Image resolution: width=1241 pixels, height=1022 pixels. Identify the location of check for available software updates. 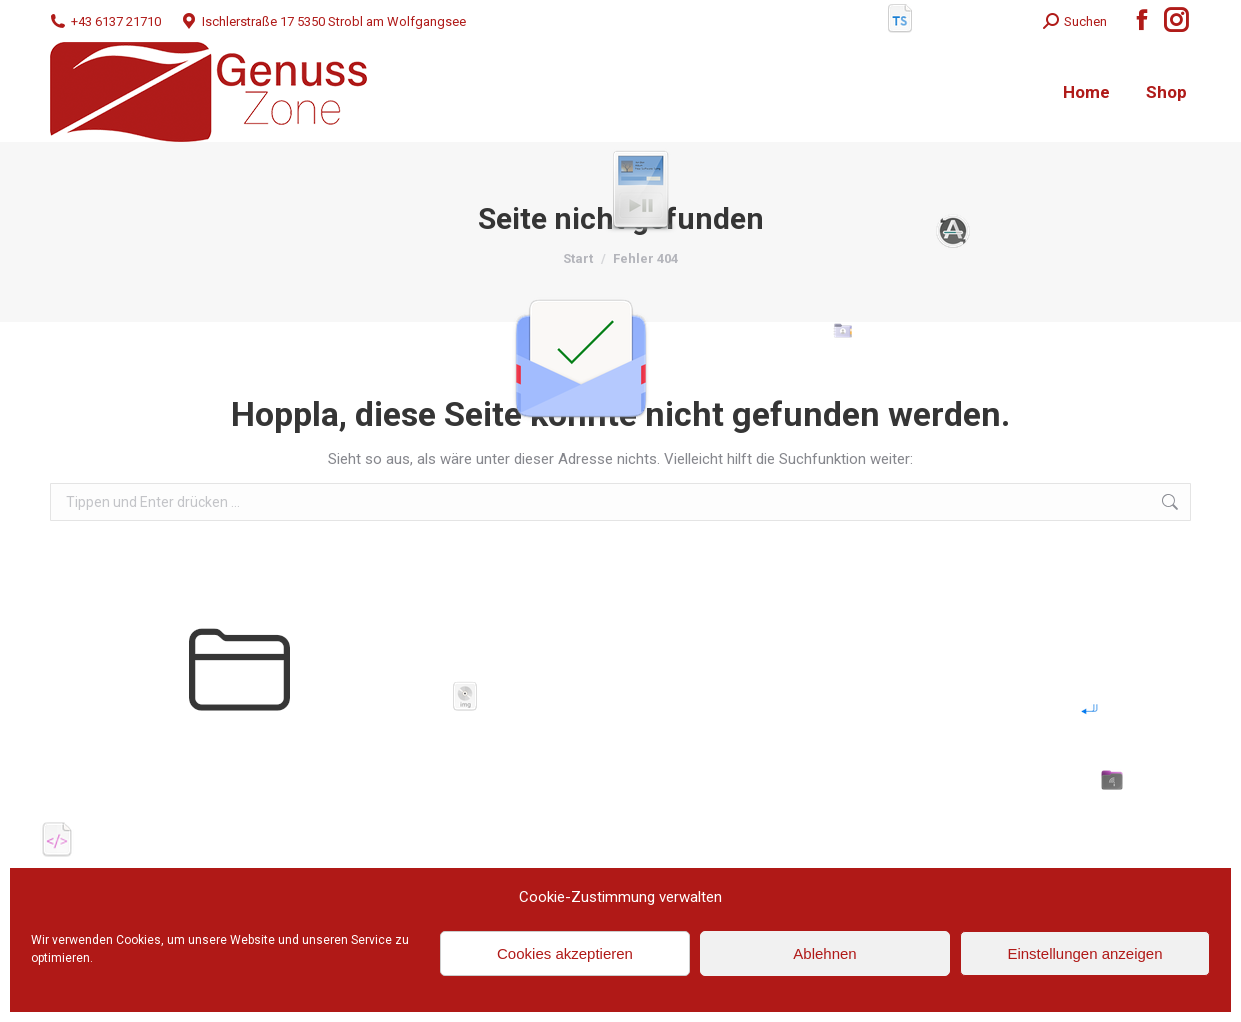
(953, 231).